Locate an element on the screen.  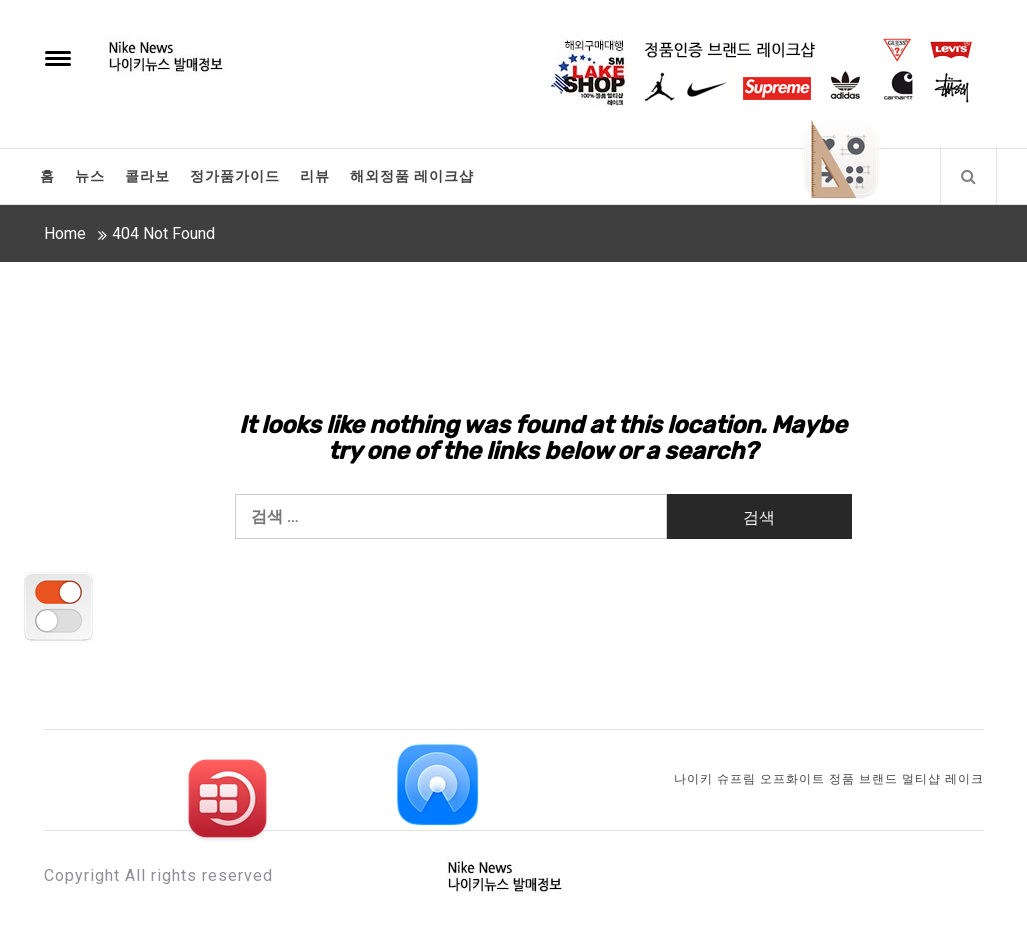
open system tweaks or settings app is located at coordinates (58, 606).